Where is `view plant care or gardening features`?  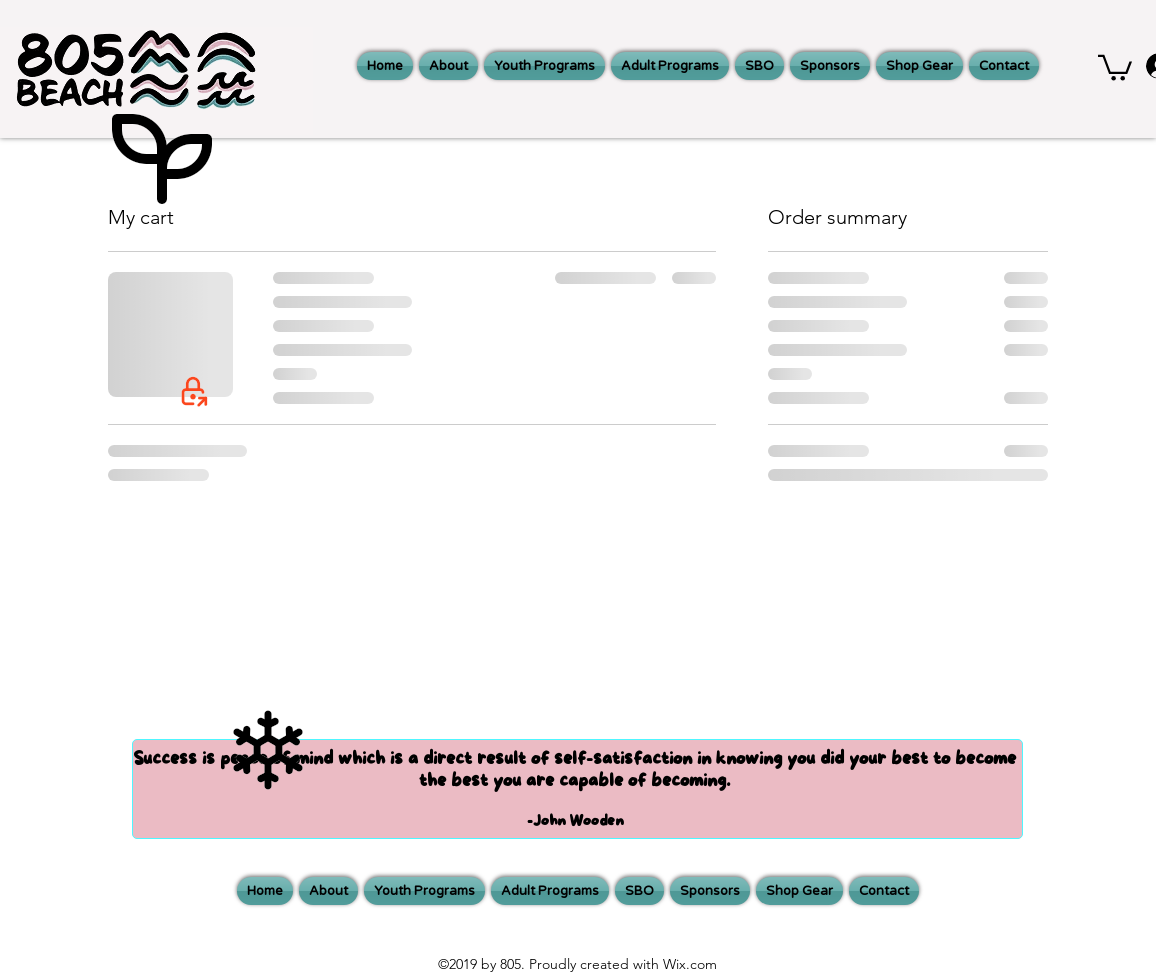
view plant care or gardening features is located at coordinates (162, 159).